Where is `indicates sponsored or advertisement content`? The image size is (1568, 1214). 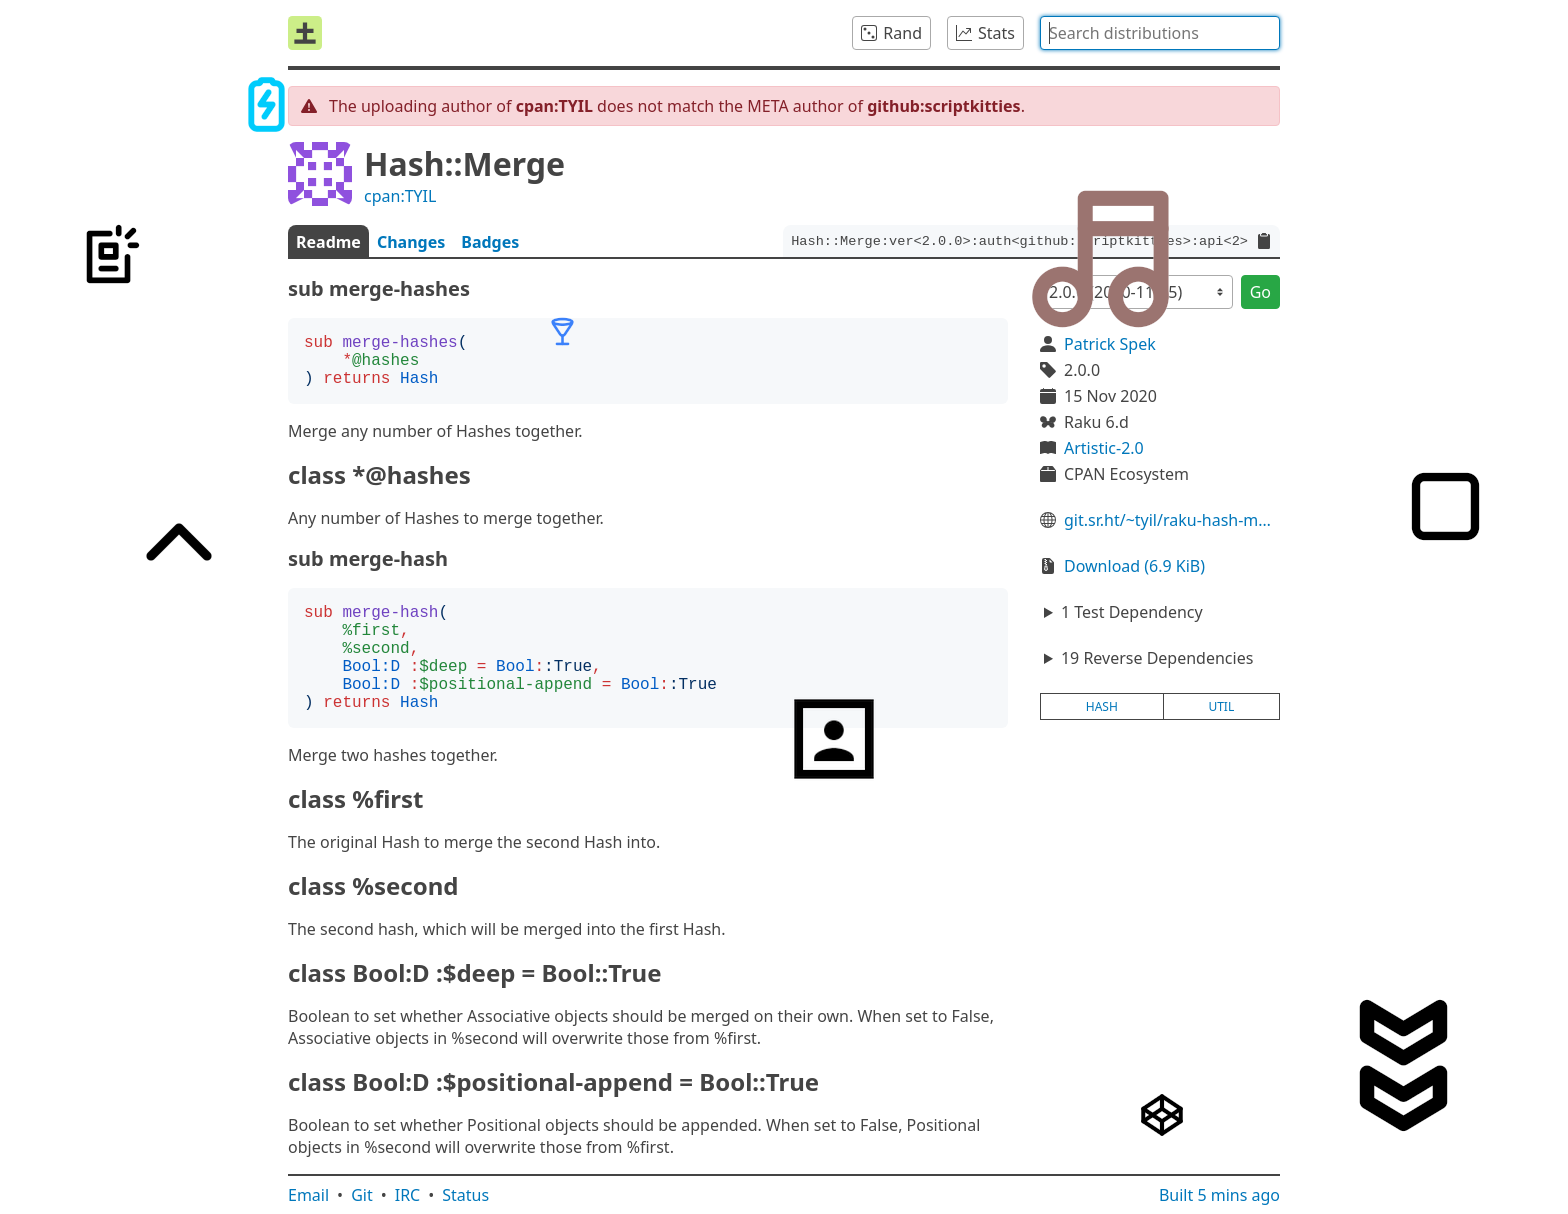 indicates sponsored or advertisement content is located at coordinates (110, 254).